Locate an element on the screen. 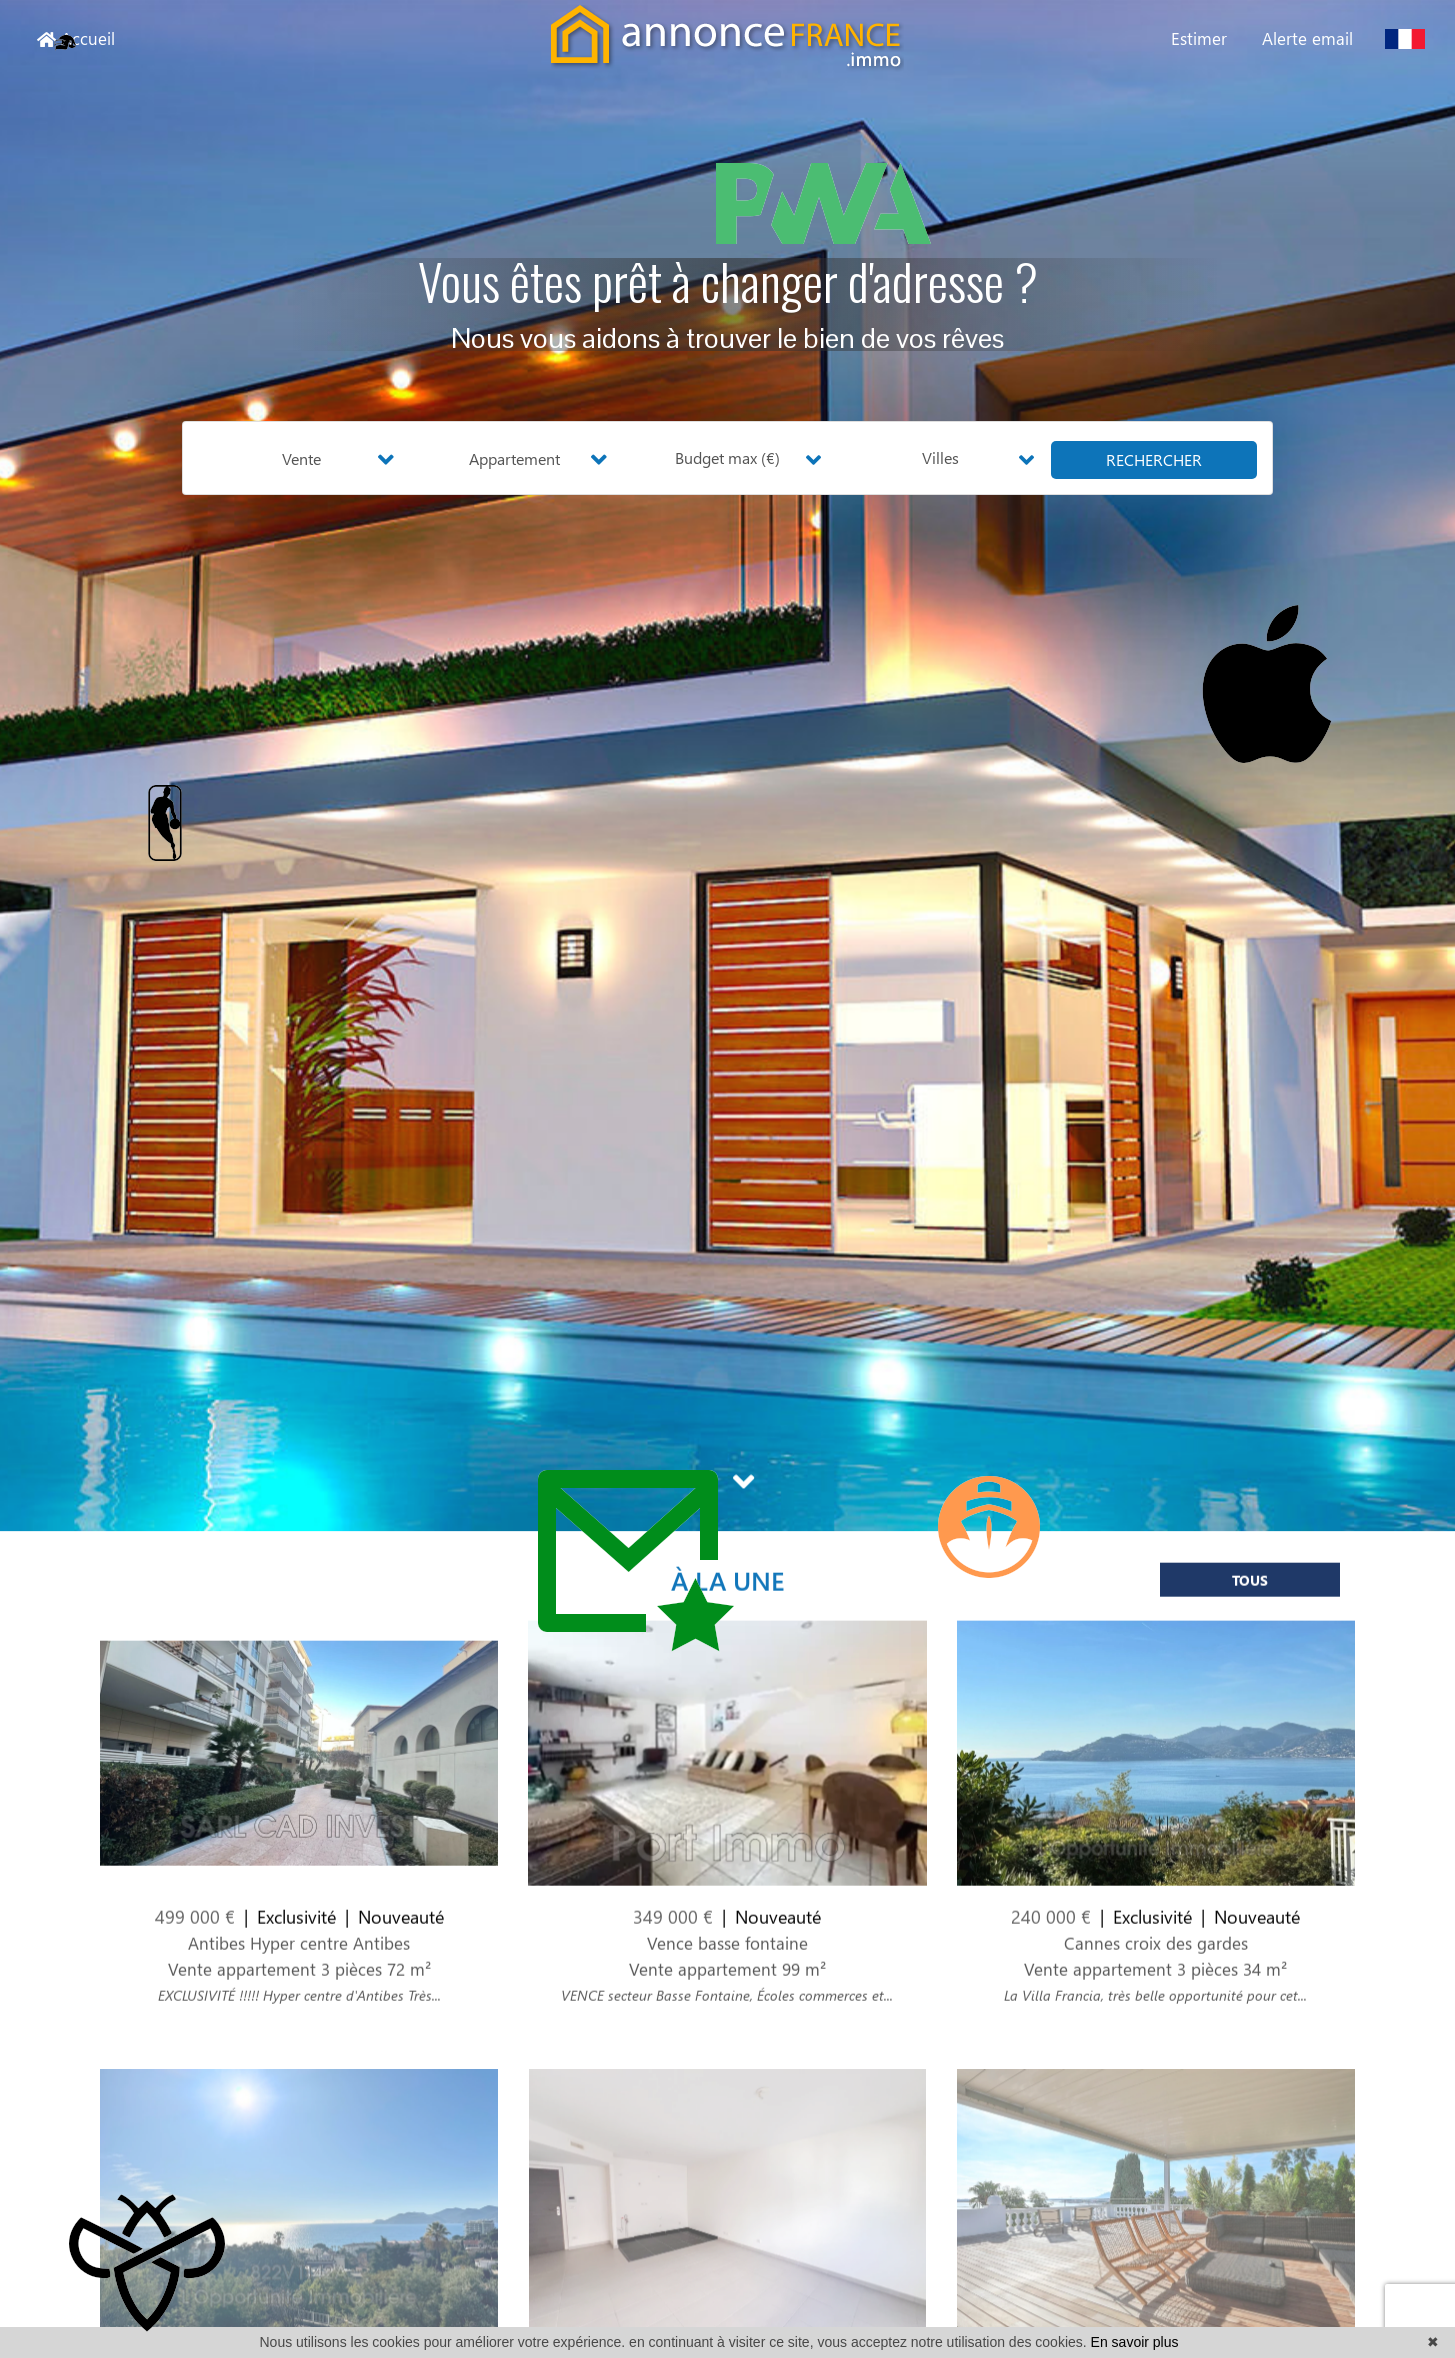 This screenshot has width=1455, height=2358. launch PUBG (PlayerUnknown's Battlegrounds) game is located at coordinates (65, 43).